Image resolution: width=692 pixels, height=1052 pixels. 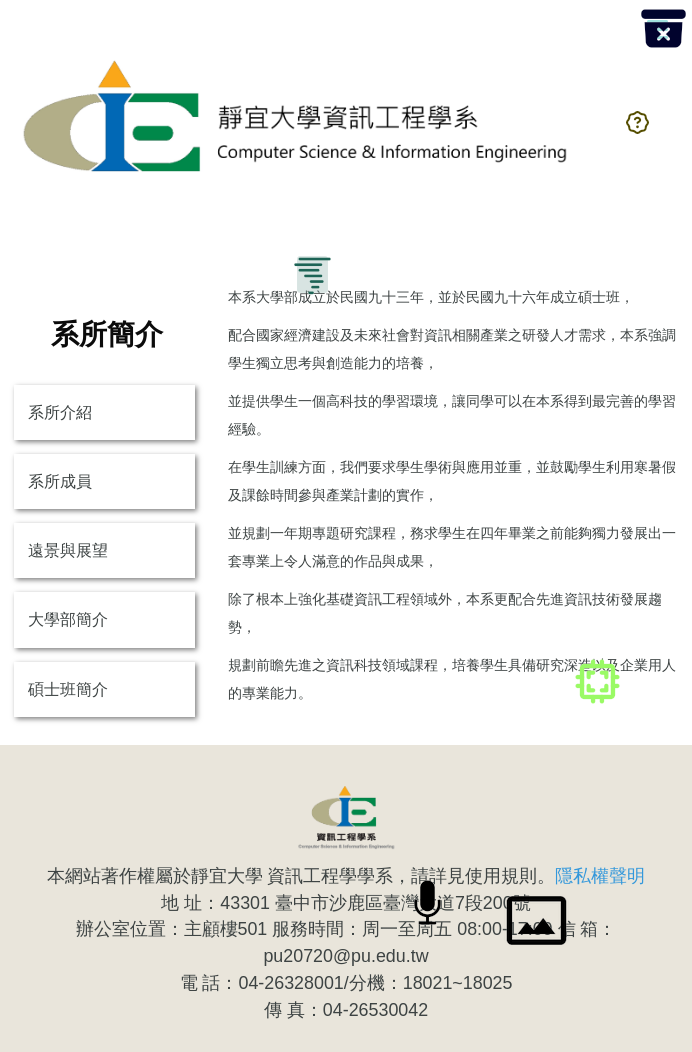 What do you see at coordinates (312, 274) in the screenshot?
I see `indicates severe weather alert or tornado warning` at bounding box center [312, 274].